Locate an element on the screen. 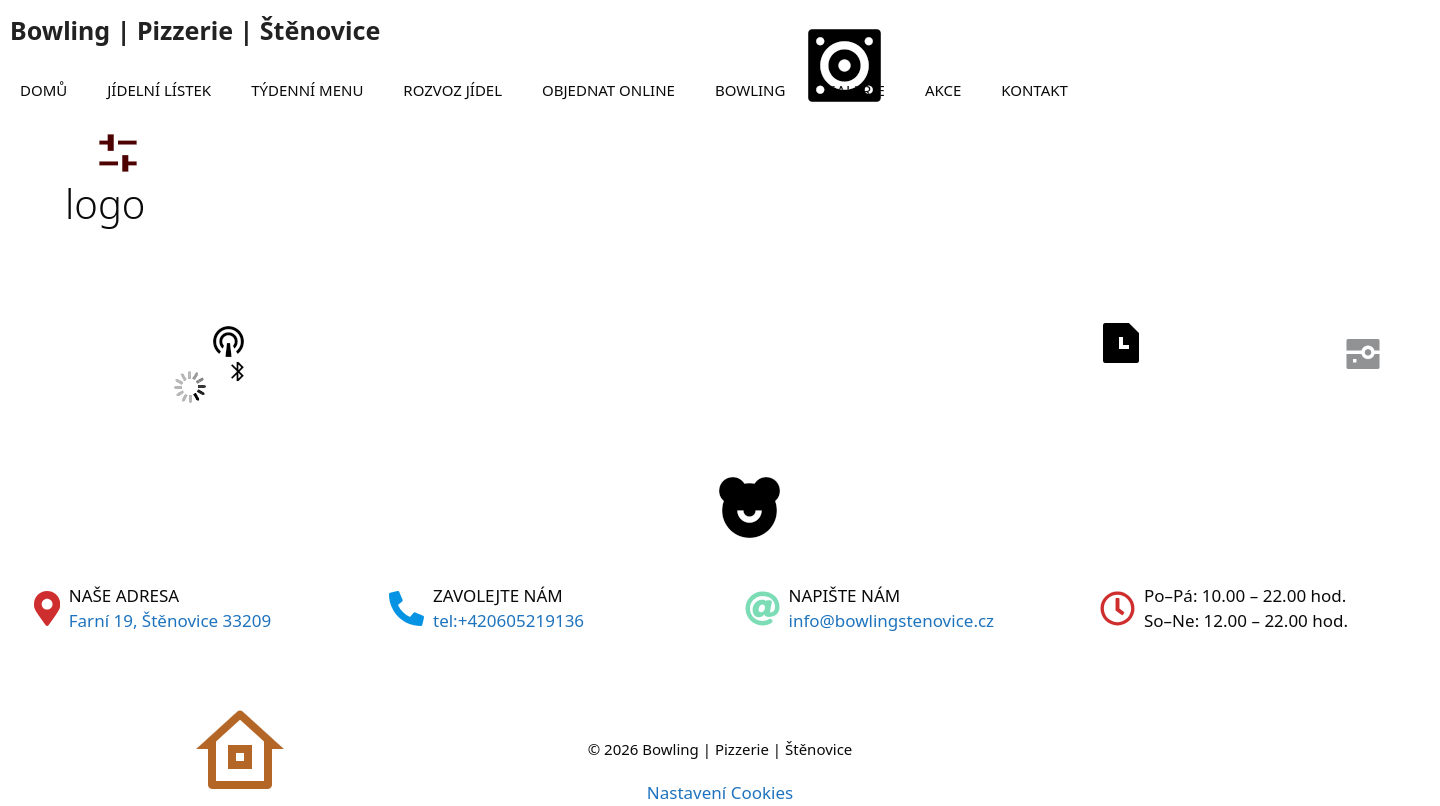  indicates network or signal strength is located at coordinates (228, 341).